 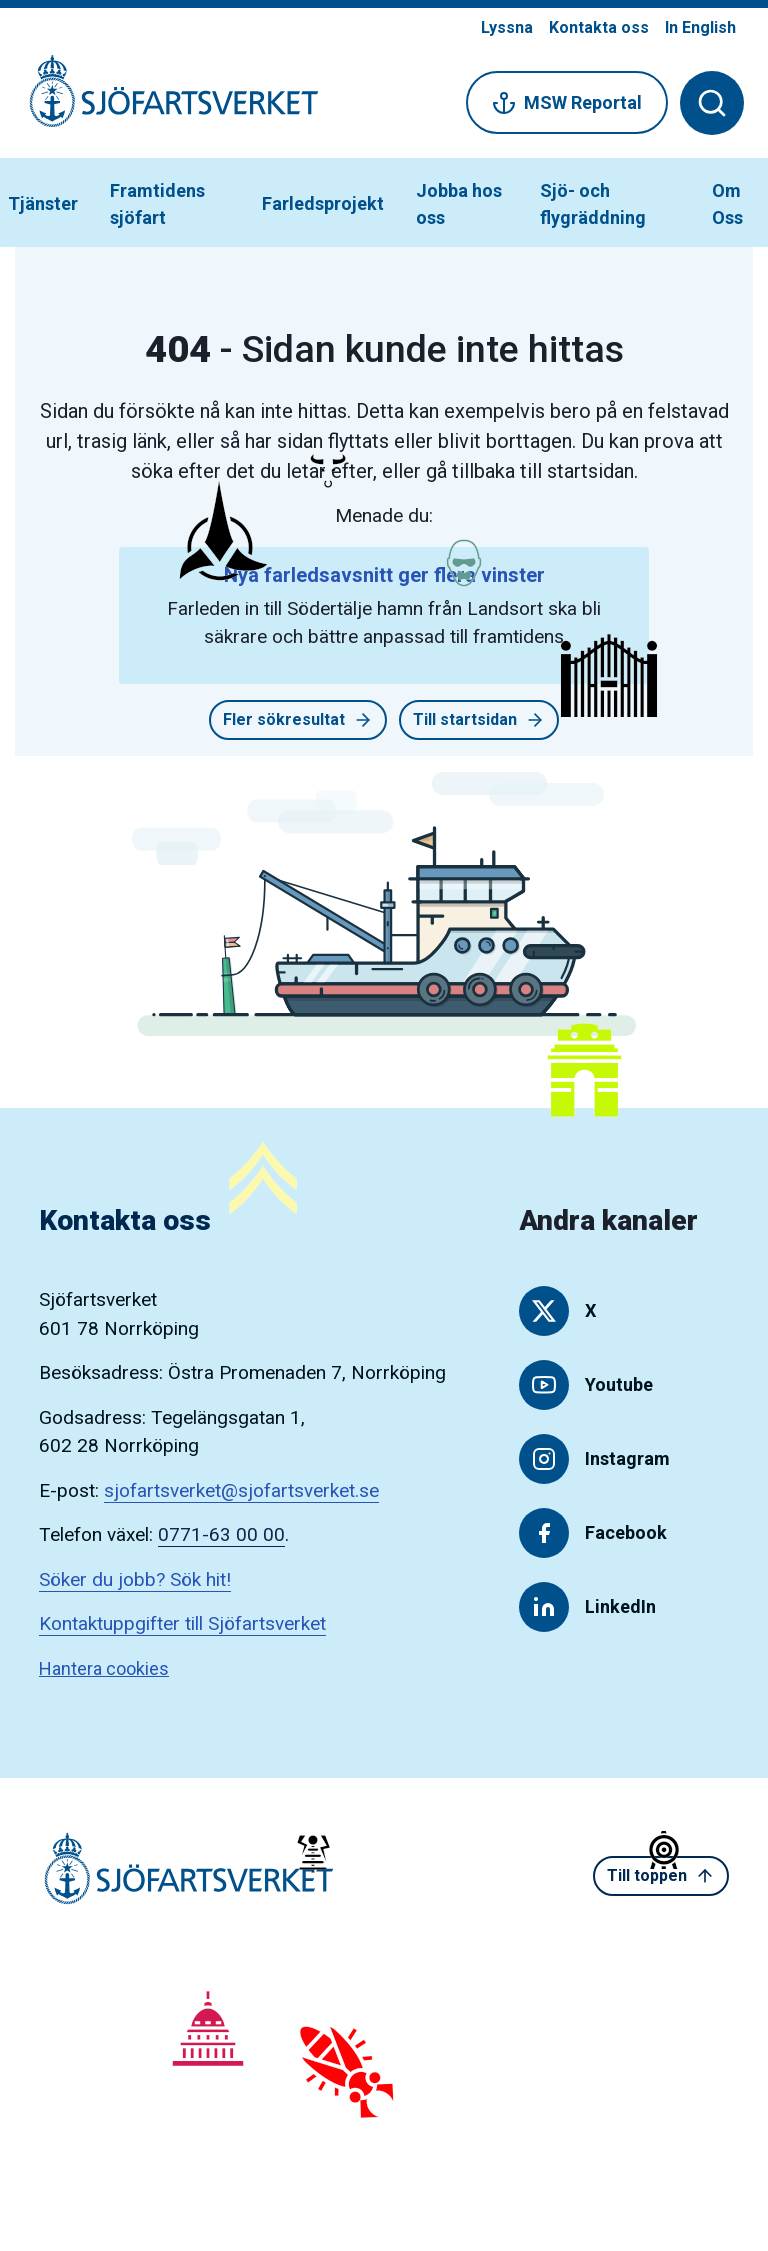 I want to click on access government or legislative information, so click(x=208, y=2028).